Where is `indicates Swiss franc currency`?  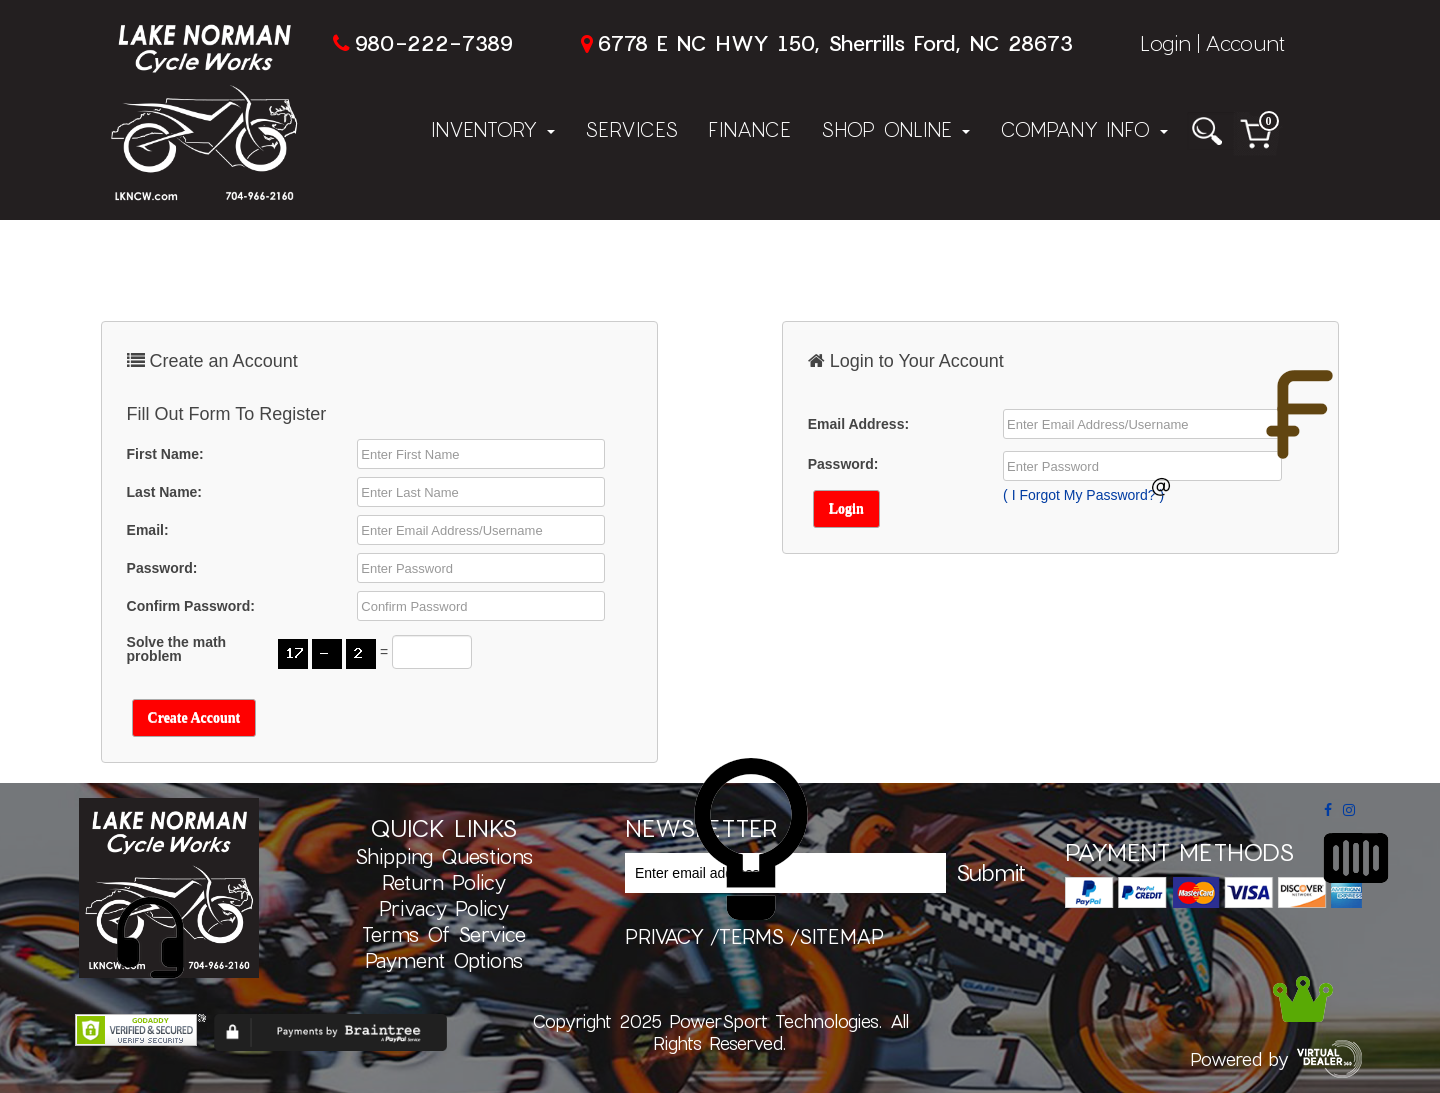 indicates Swiss franc currency is located at coordinates (1299, 414).